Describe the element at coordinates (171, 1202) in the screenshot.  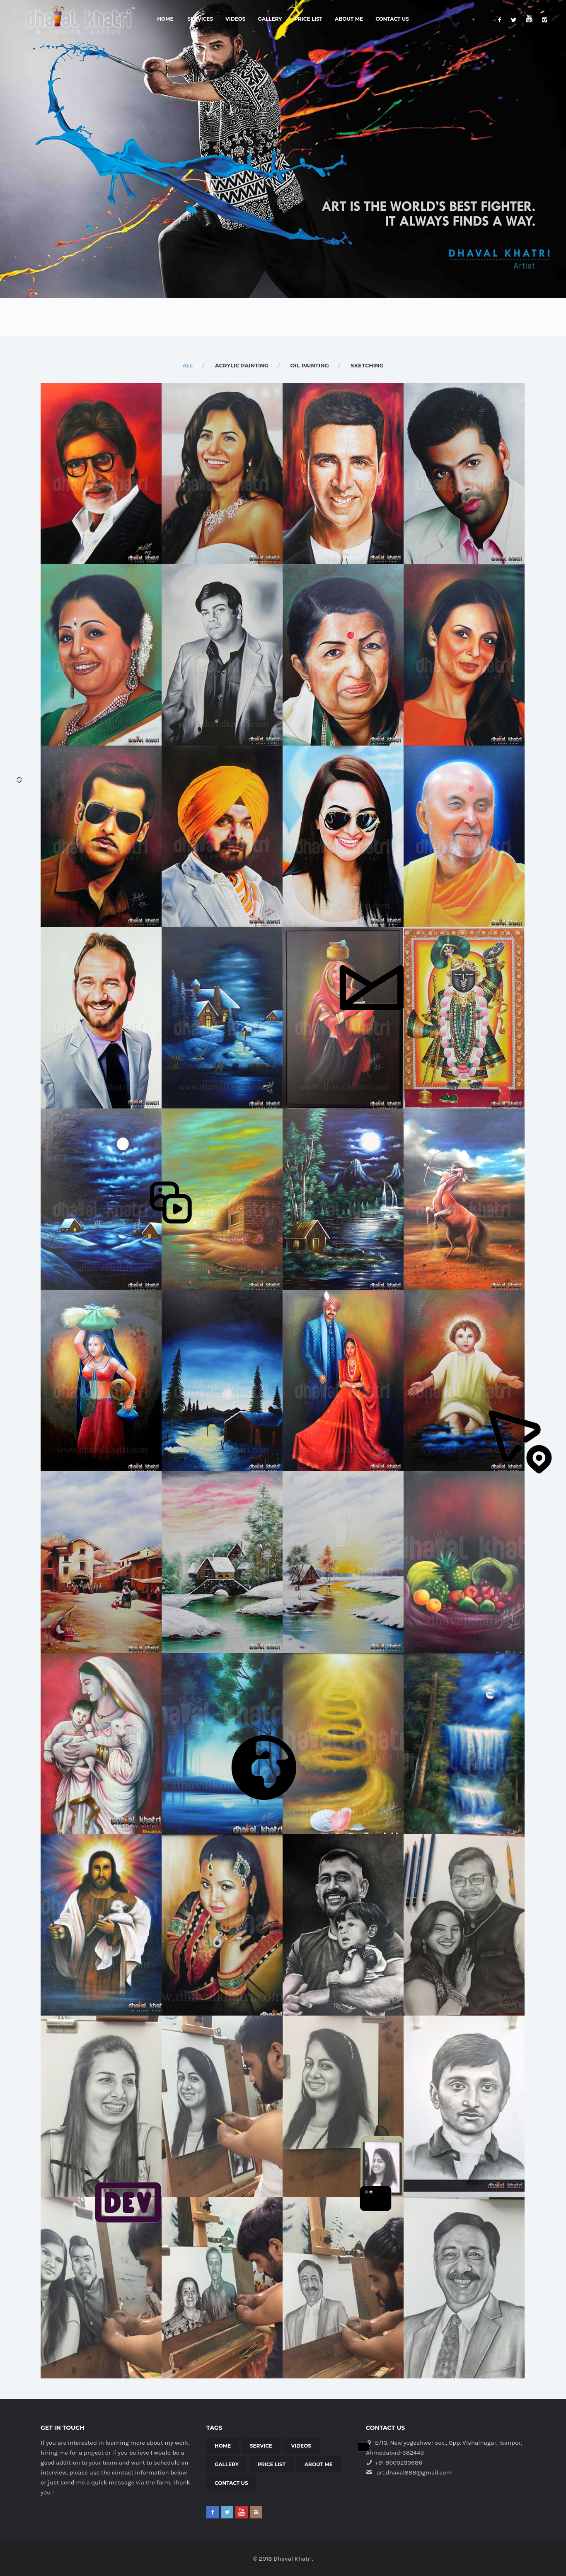
I see `toggle between photo and video mode` at that location.